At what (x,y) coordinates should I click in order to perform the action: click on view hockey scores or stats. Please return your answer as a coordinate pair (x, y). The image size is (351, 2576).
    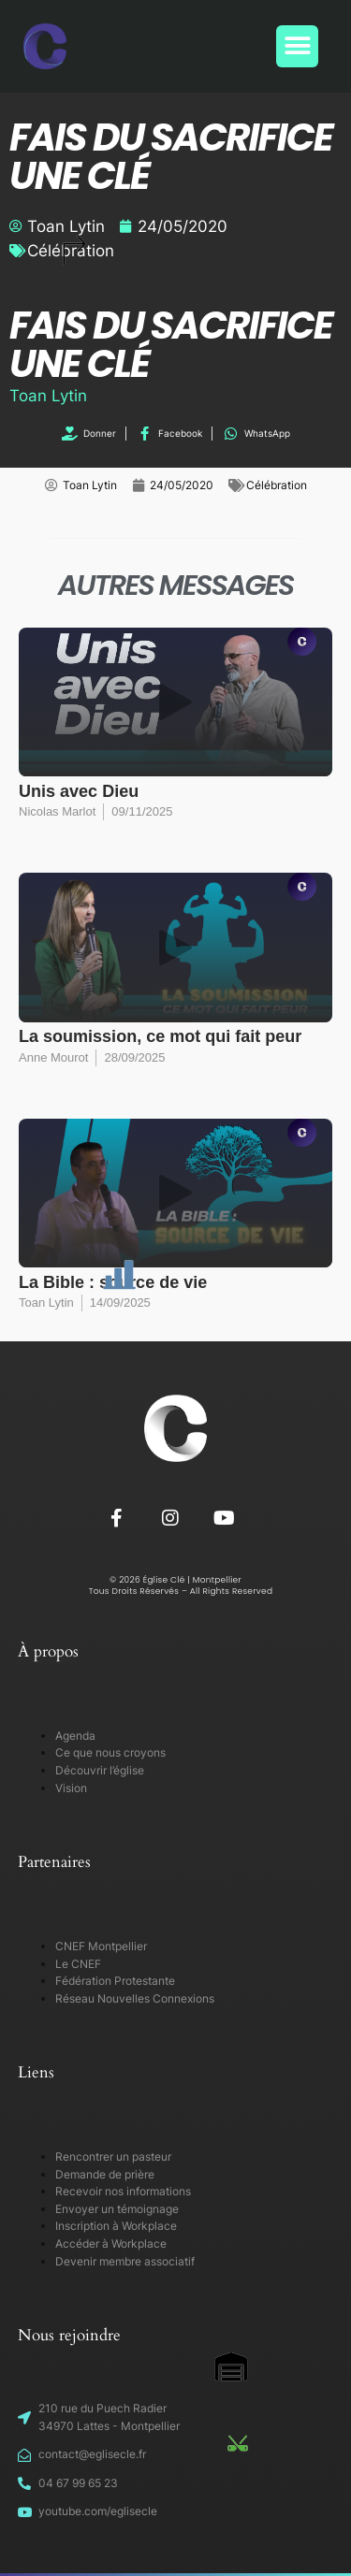
    Looking at the image, I should click on (238, 2443).